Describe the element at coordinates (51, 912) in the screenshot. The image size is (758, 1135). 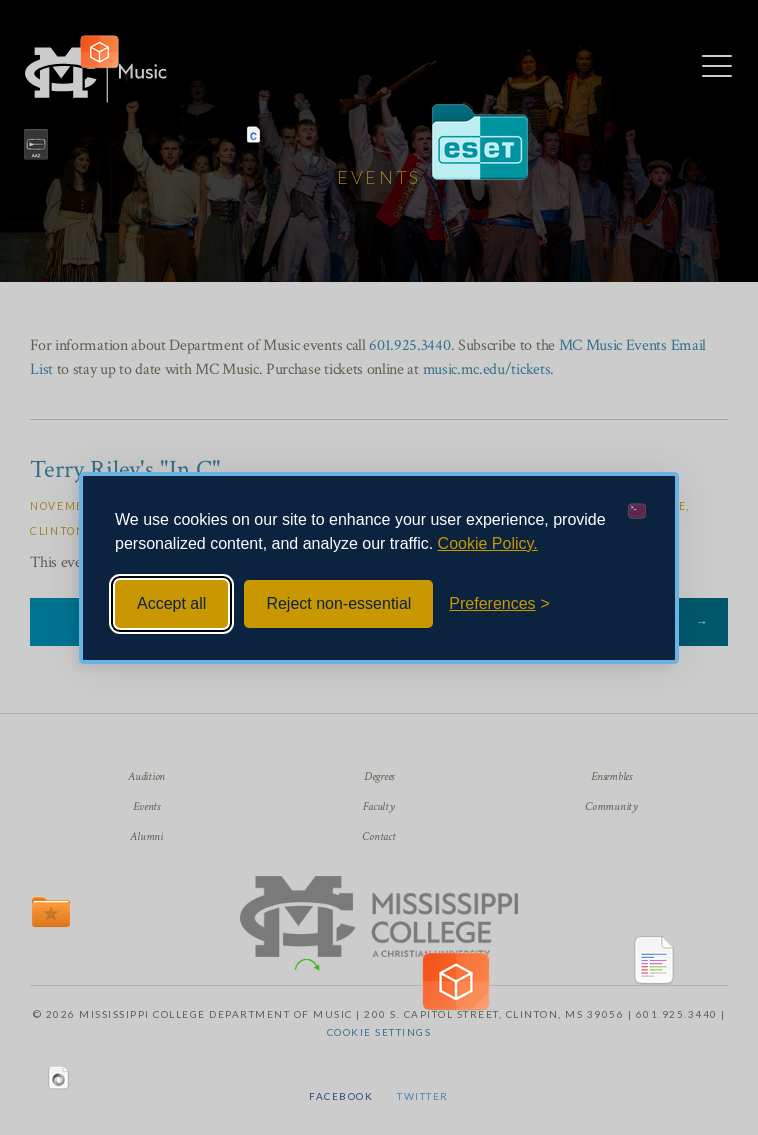
I see `open your bookmarked files folder` at that location.